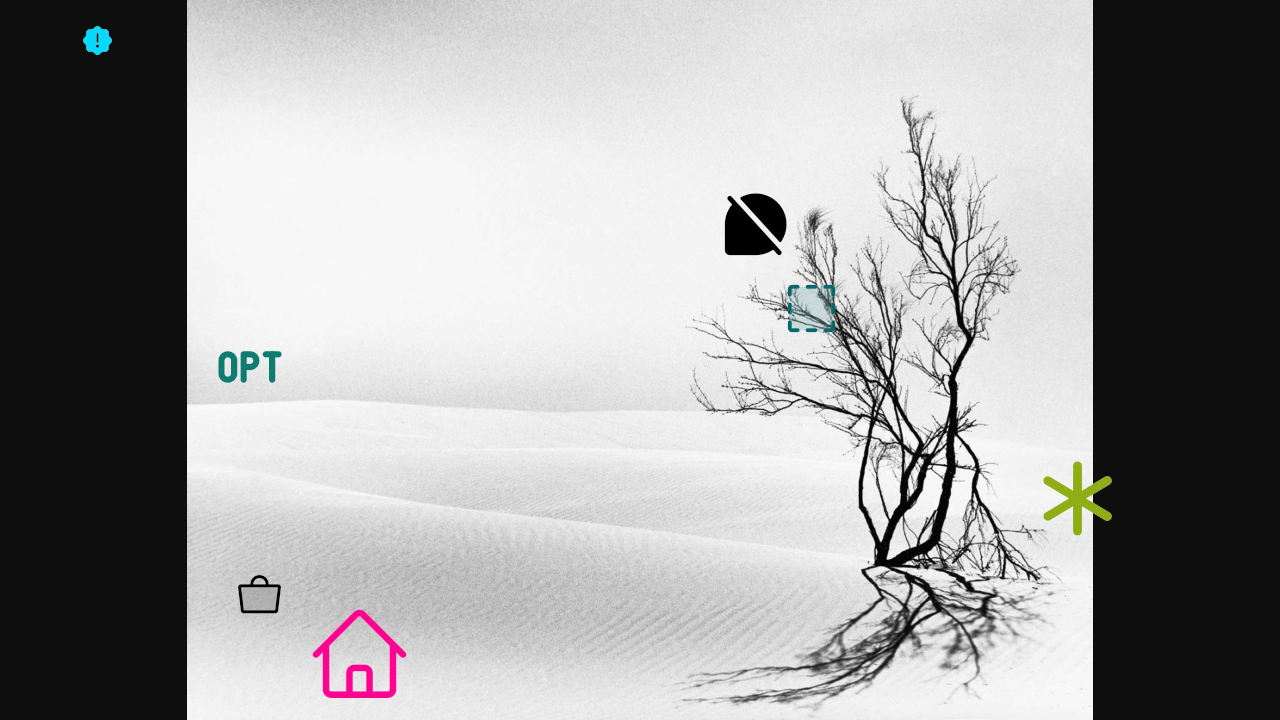  I want to click on indicates a required field in a form, so click(1077, 498).